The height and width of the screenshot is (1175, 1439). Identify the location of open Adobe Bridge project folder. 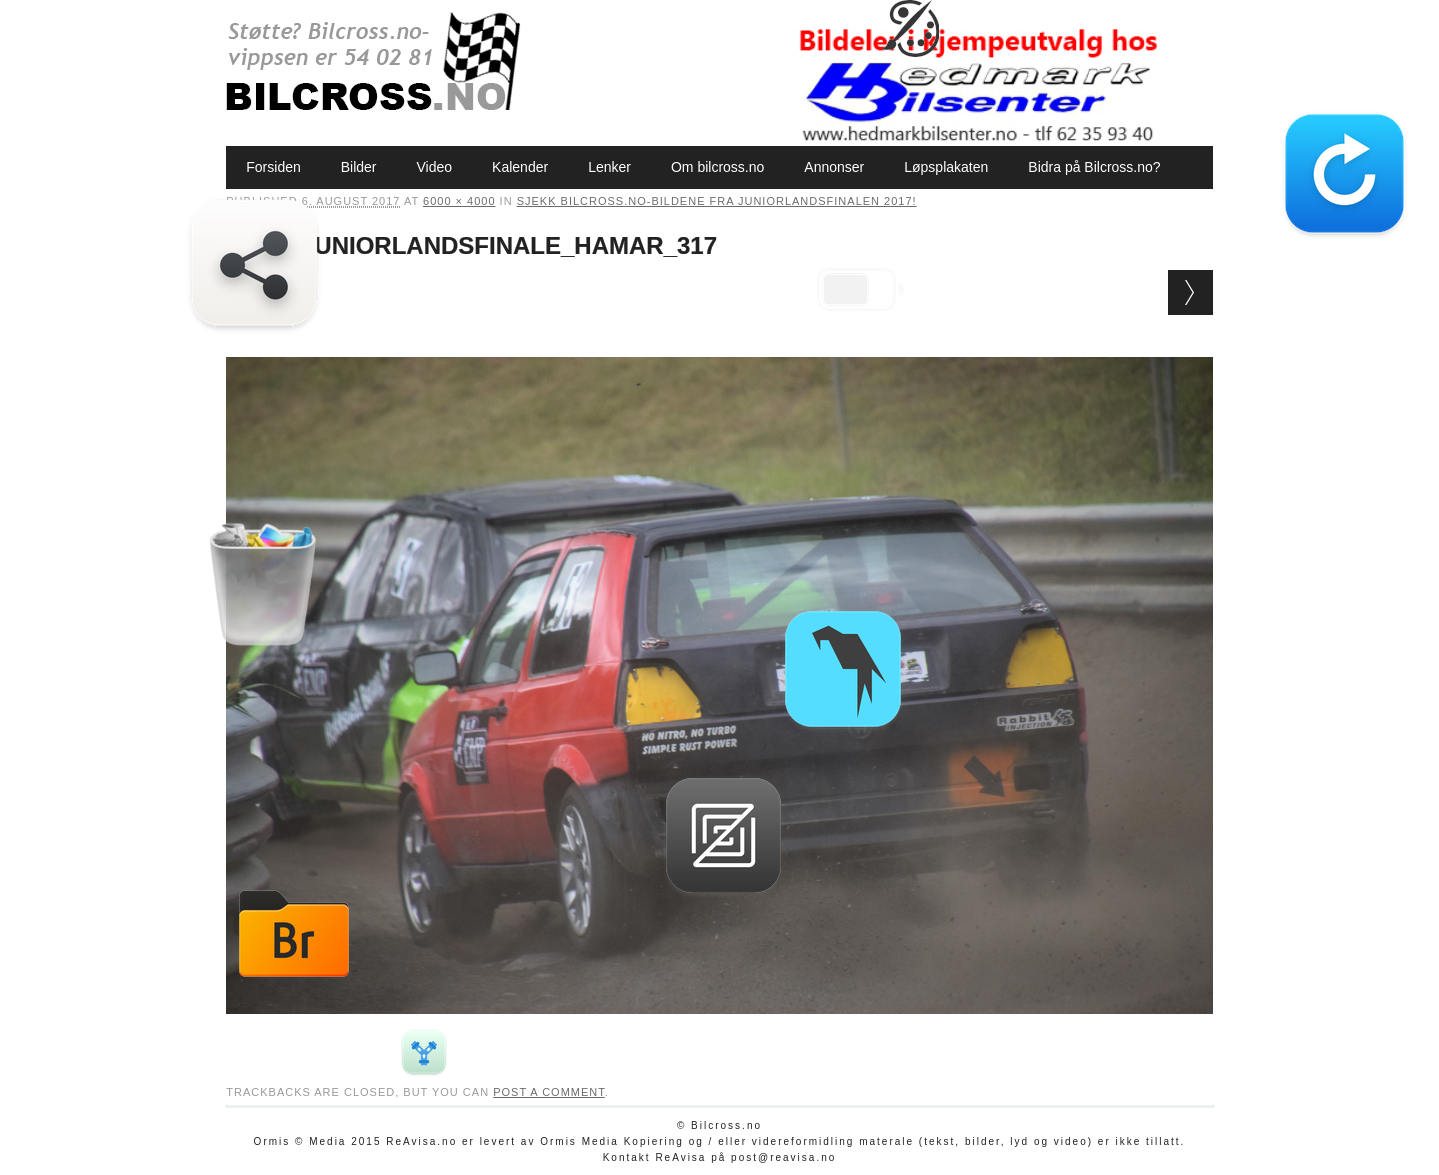
(293, 936).